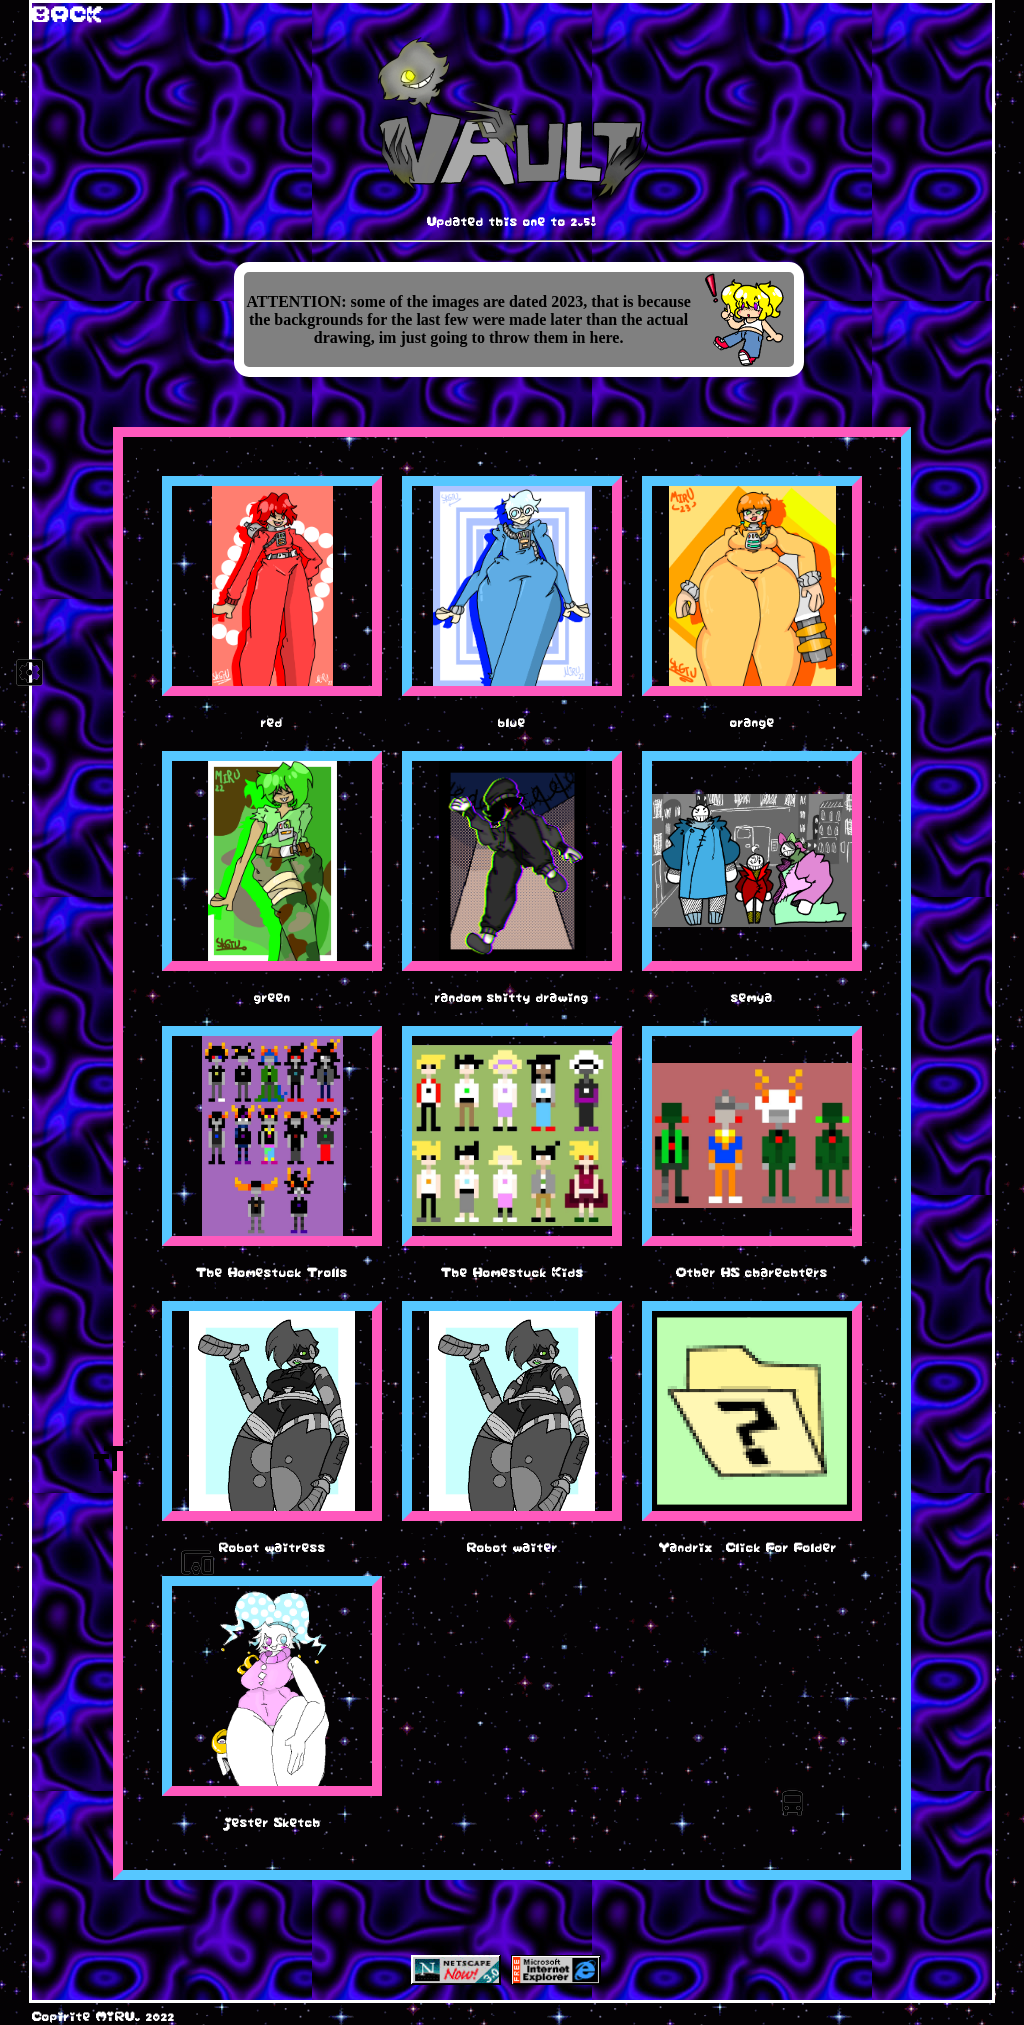  I want to click on view bus routes and schedules, so click(792, 1803).